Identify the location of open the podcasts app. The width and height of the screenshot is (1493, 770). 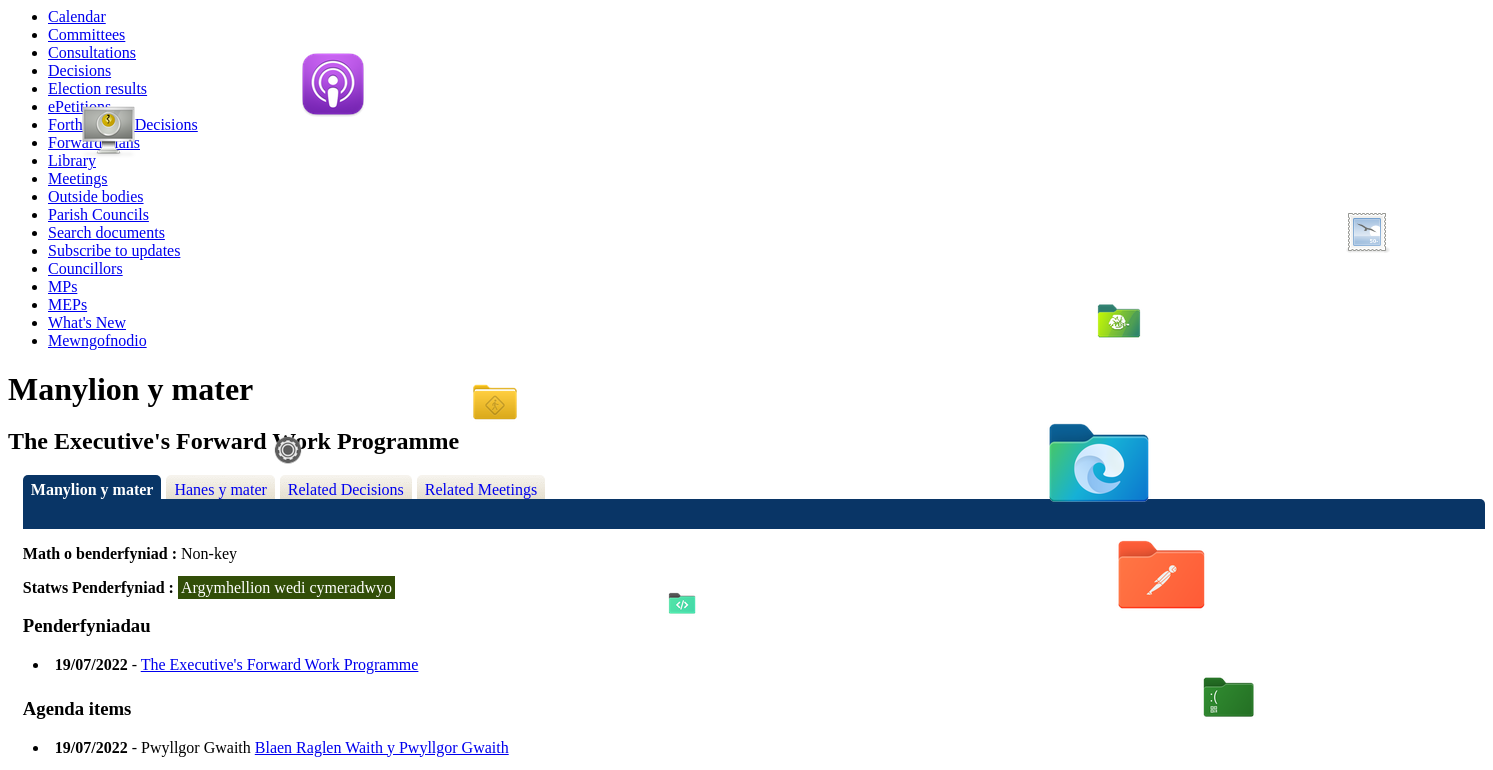
(333, 84).